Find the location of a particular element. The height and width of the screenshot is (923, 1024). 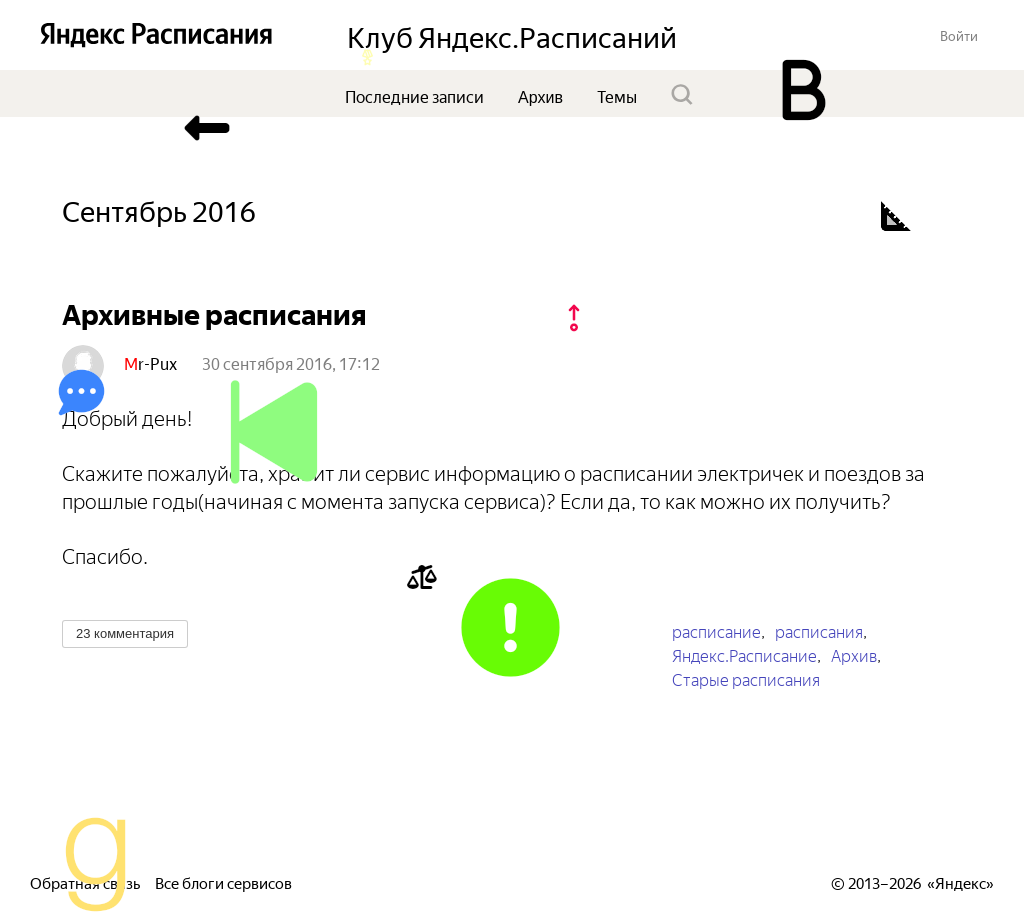

move item up in a list or sequence is located at coordinates (574, 318).